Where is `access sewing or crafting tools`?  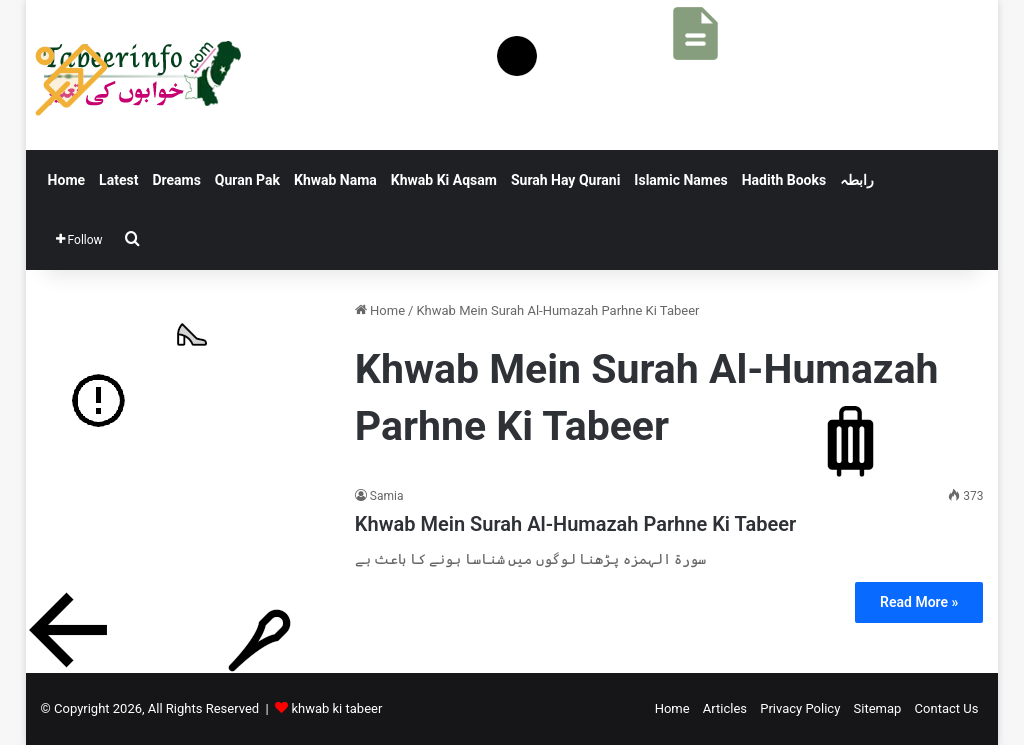
access sewing or crafting tools is located at coordinates (259, 640).